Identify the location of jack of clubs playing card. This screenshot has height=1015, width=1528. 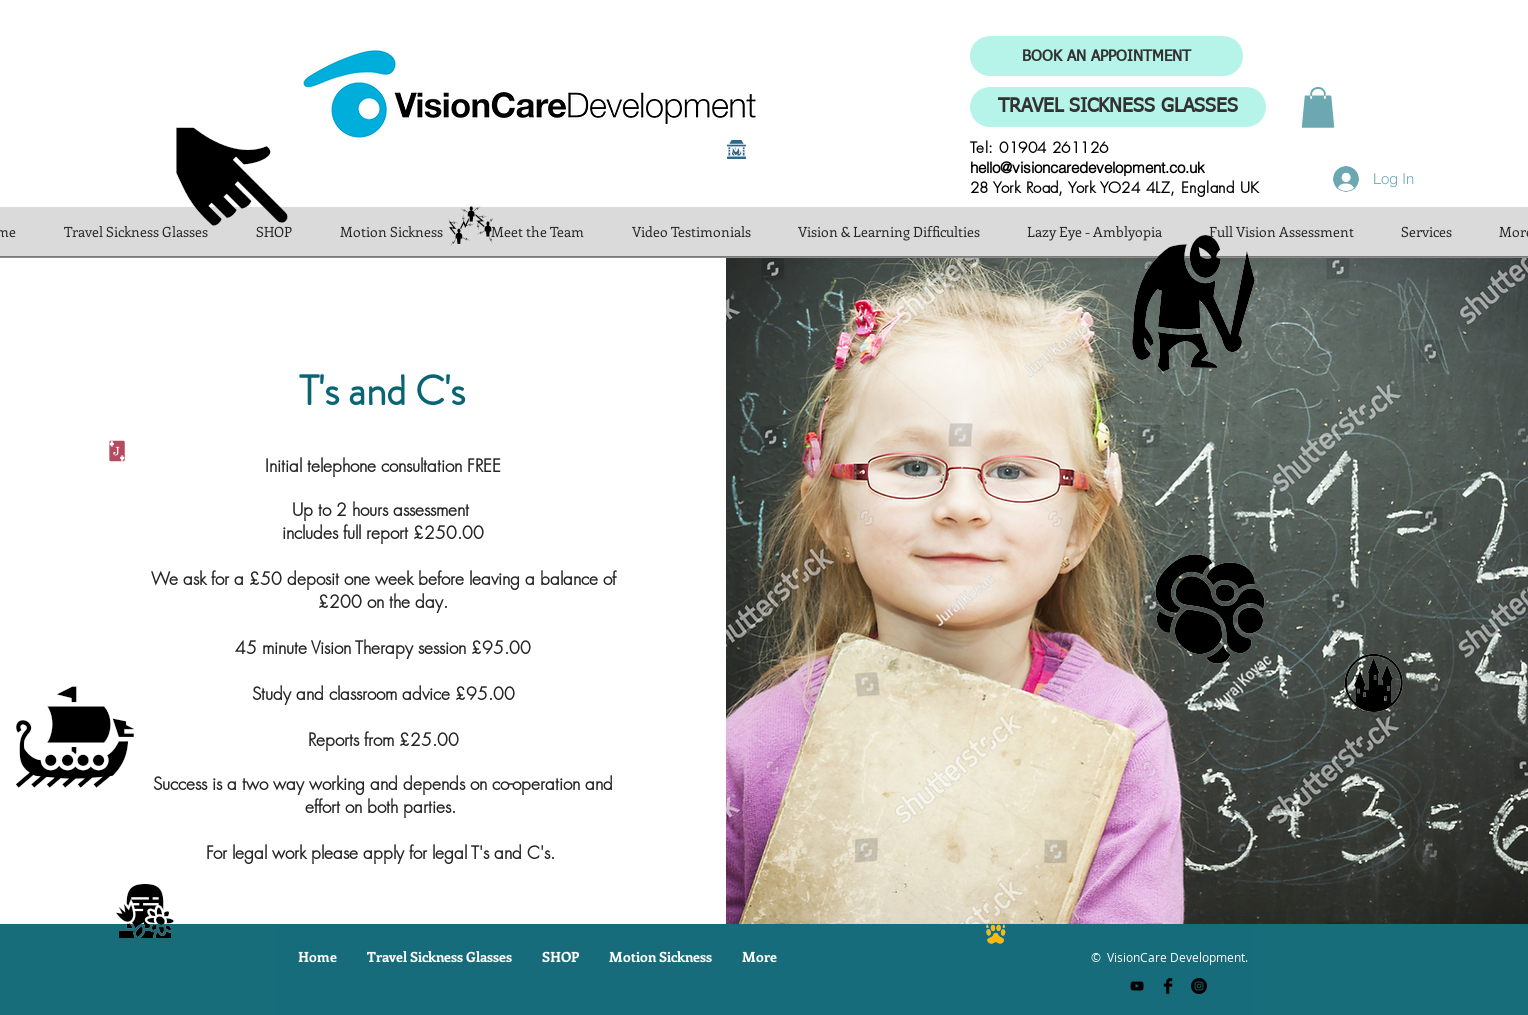
(117, 451).